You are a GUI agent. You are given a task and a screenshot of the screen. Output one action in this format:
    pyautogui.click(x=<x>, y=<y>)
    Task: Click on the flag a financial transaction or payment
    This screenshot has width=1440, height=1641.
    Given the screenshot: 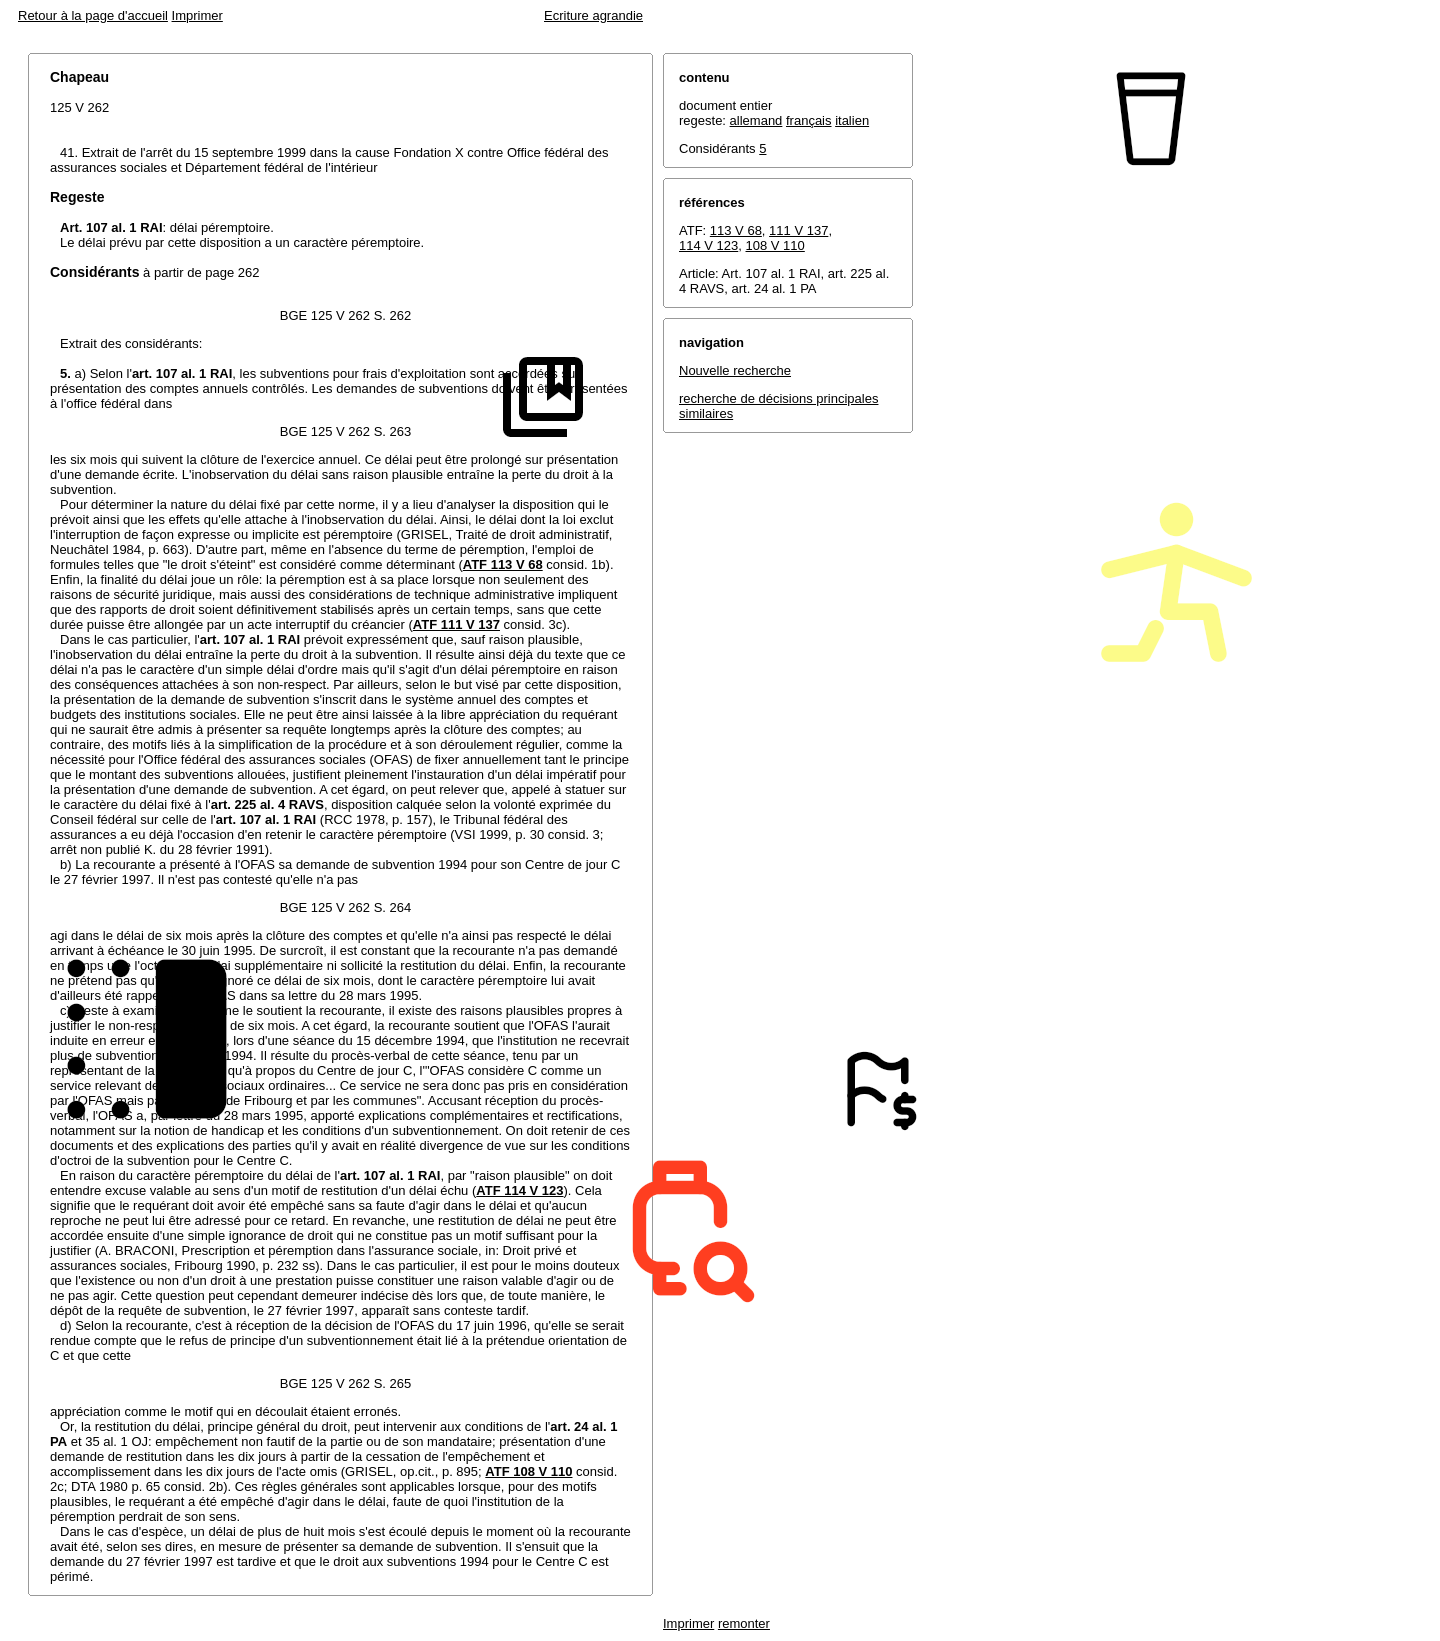 What is the action you would take?
    pyautogui.click(x=878, y=1088)
    